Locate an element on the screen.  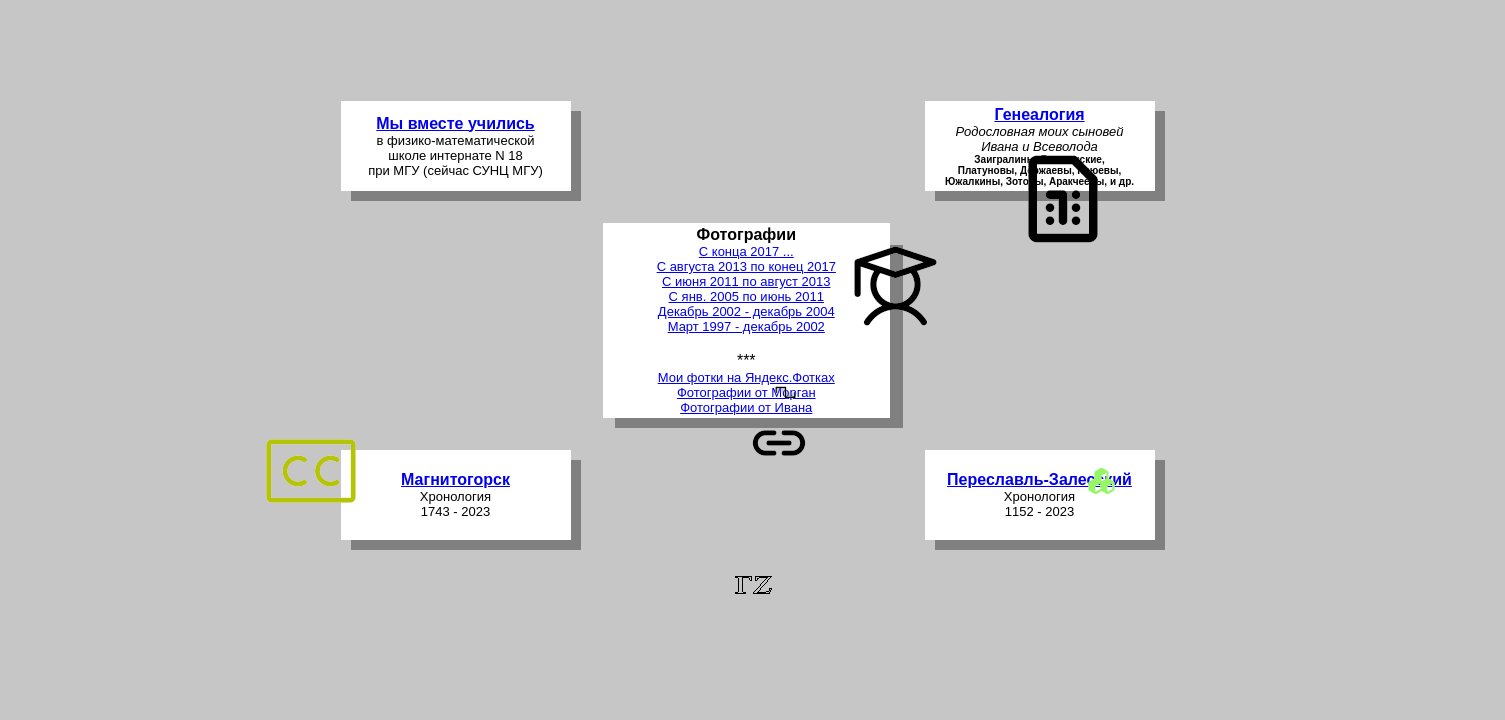
view student profile is located at coordinates (895, 287).